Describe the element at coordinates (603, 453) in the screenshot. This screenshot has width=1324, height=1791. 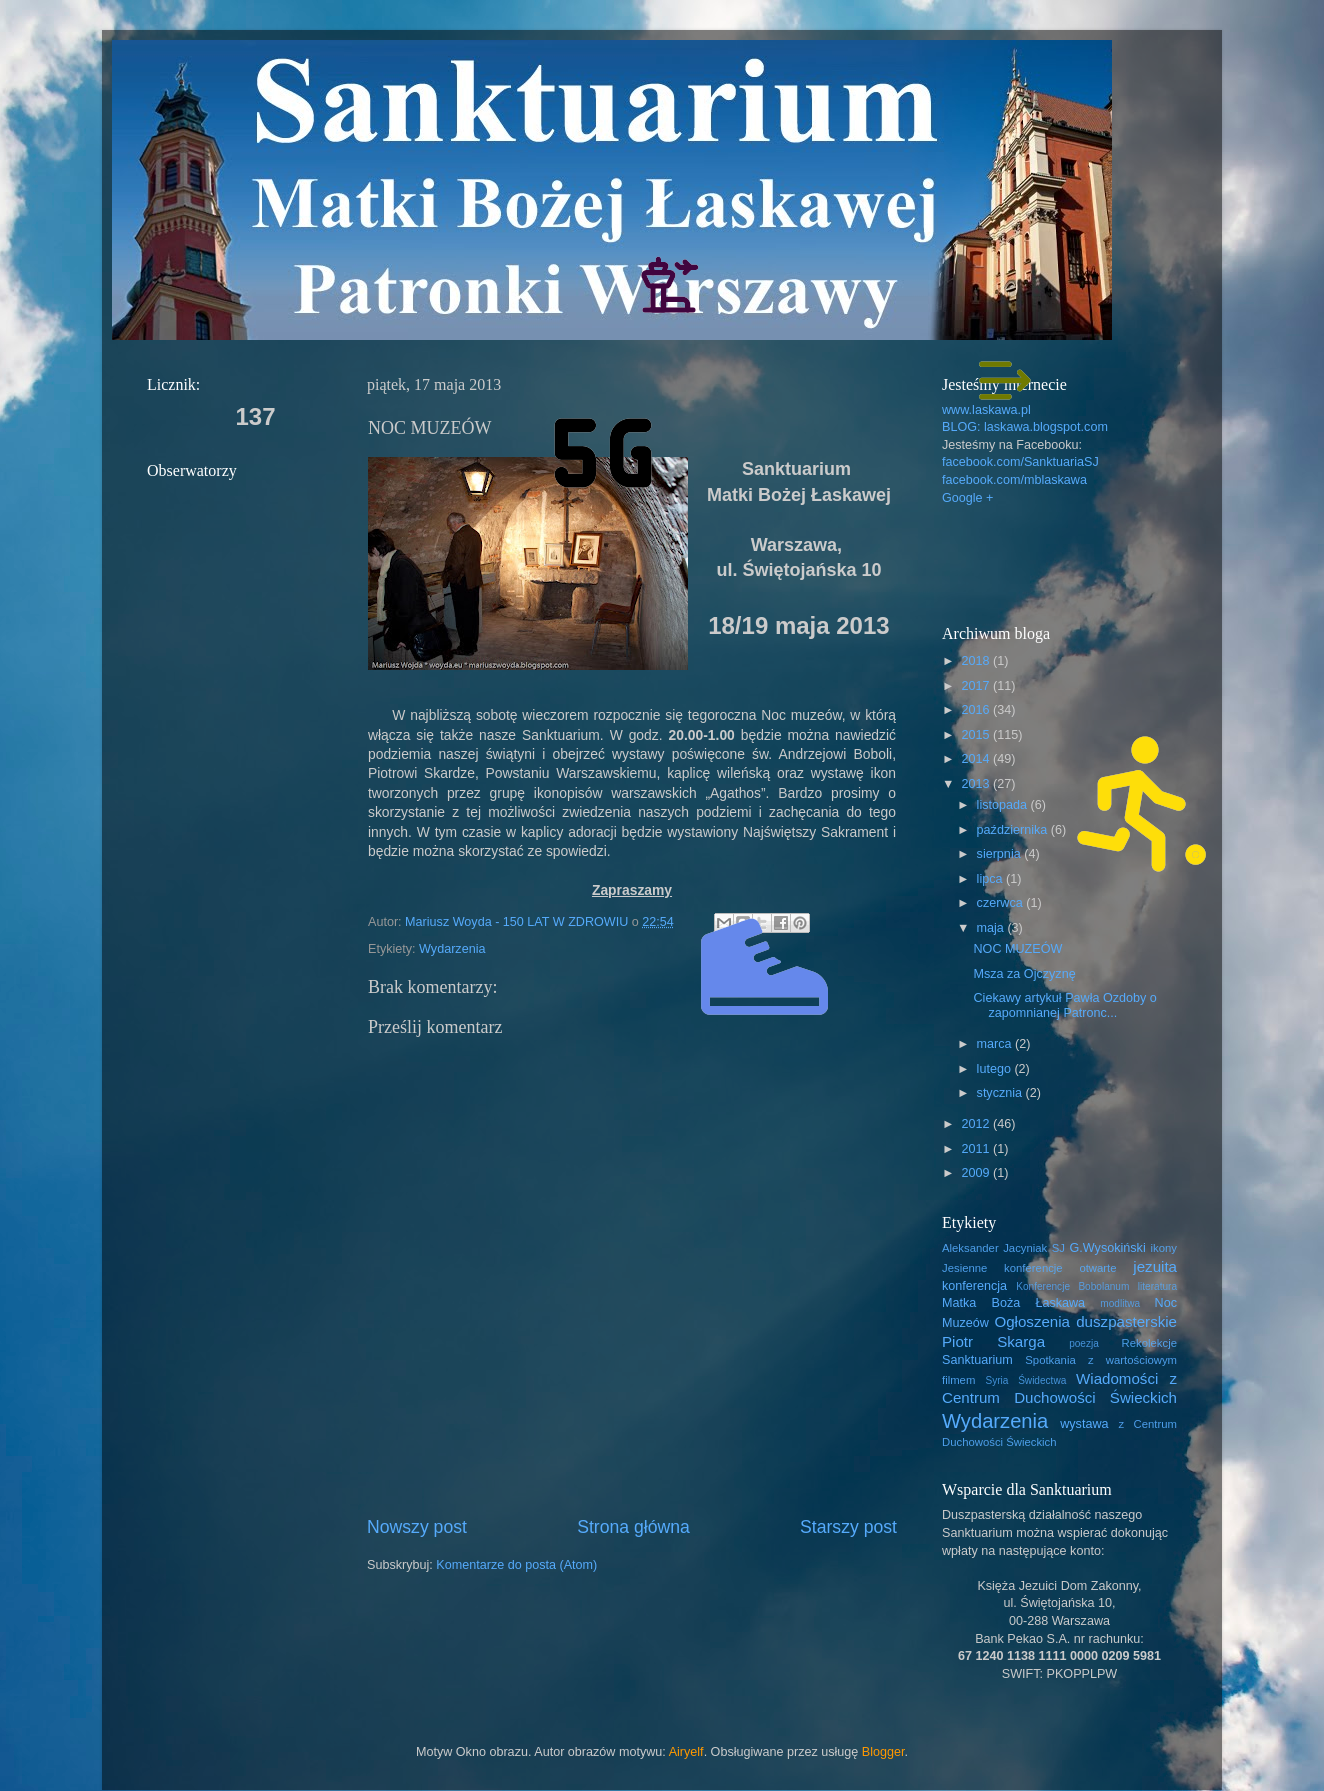
I see `indicates 5G network connectivity status` at that location.